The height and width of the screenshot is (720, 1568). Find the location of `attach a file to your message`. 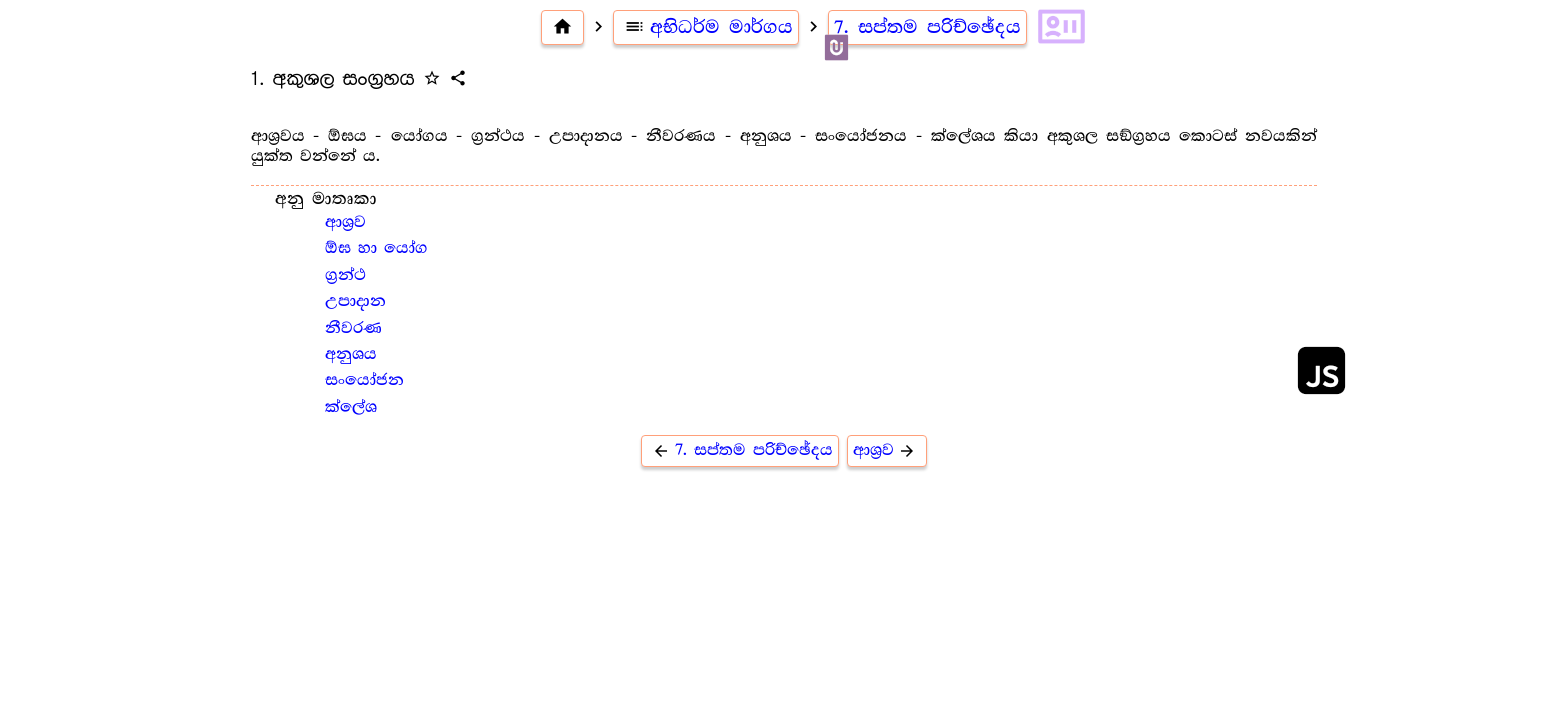

attach a file to your message is located at coordinates (836, 47).